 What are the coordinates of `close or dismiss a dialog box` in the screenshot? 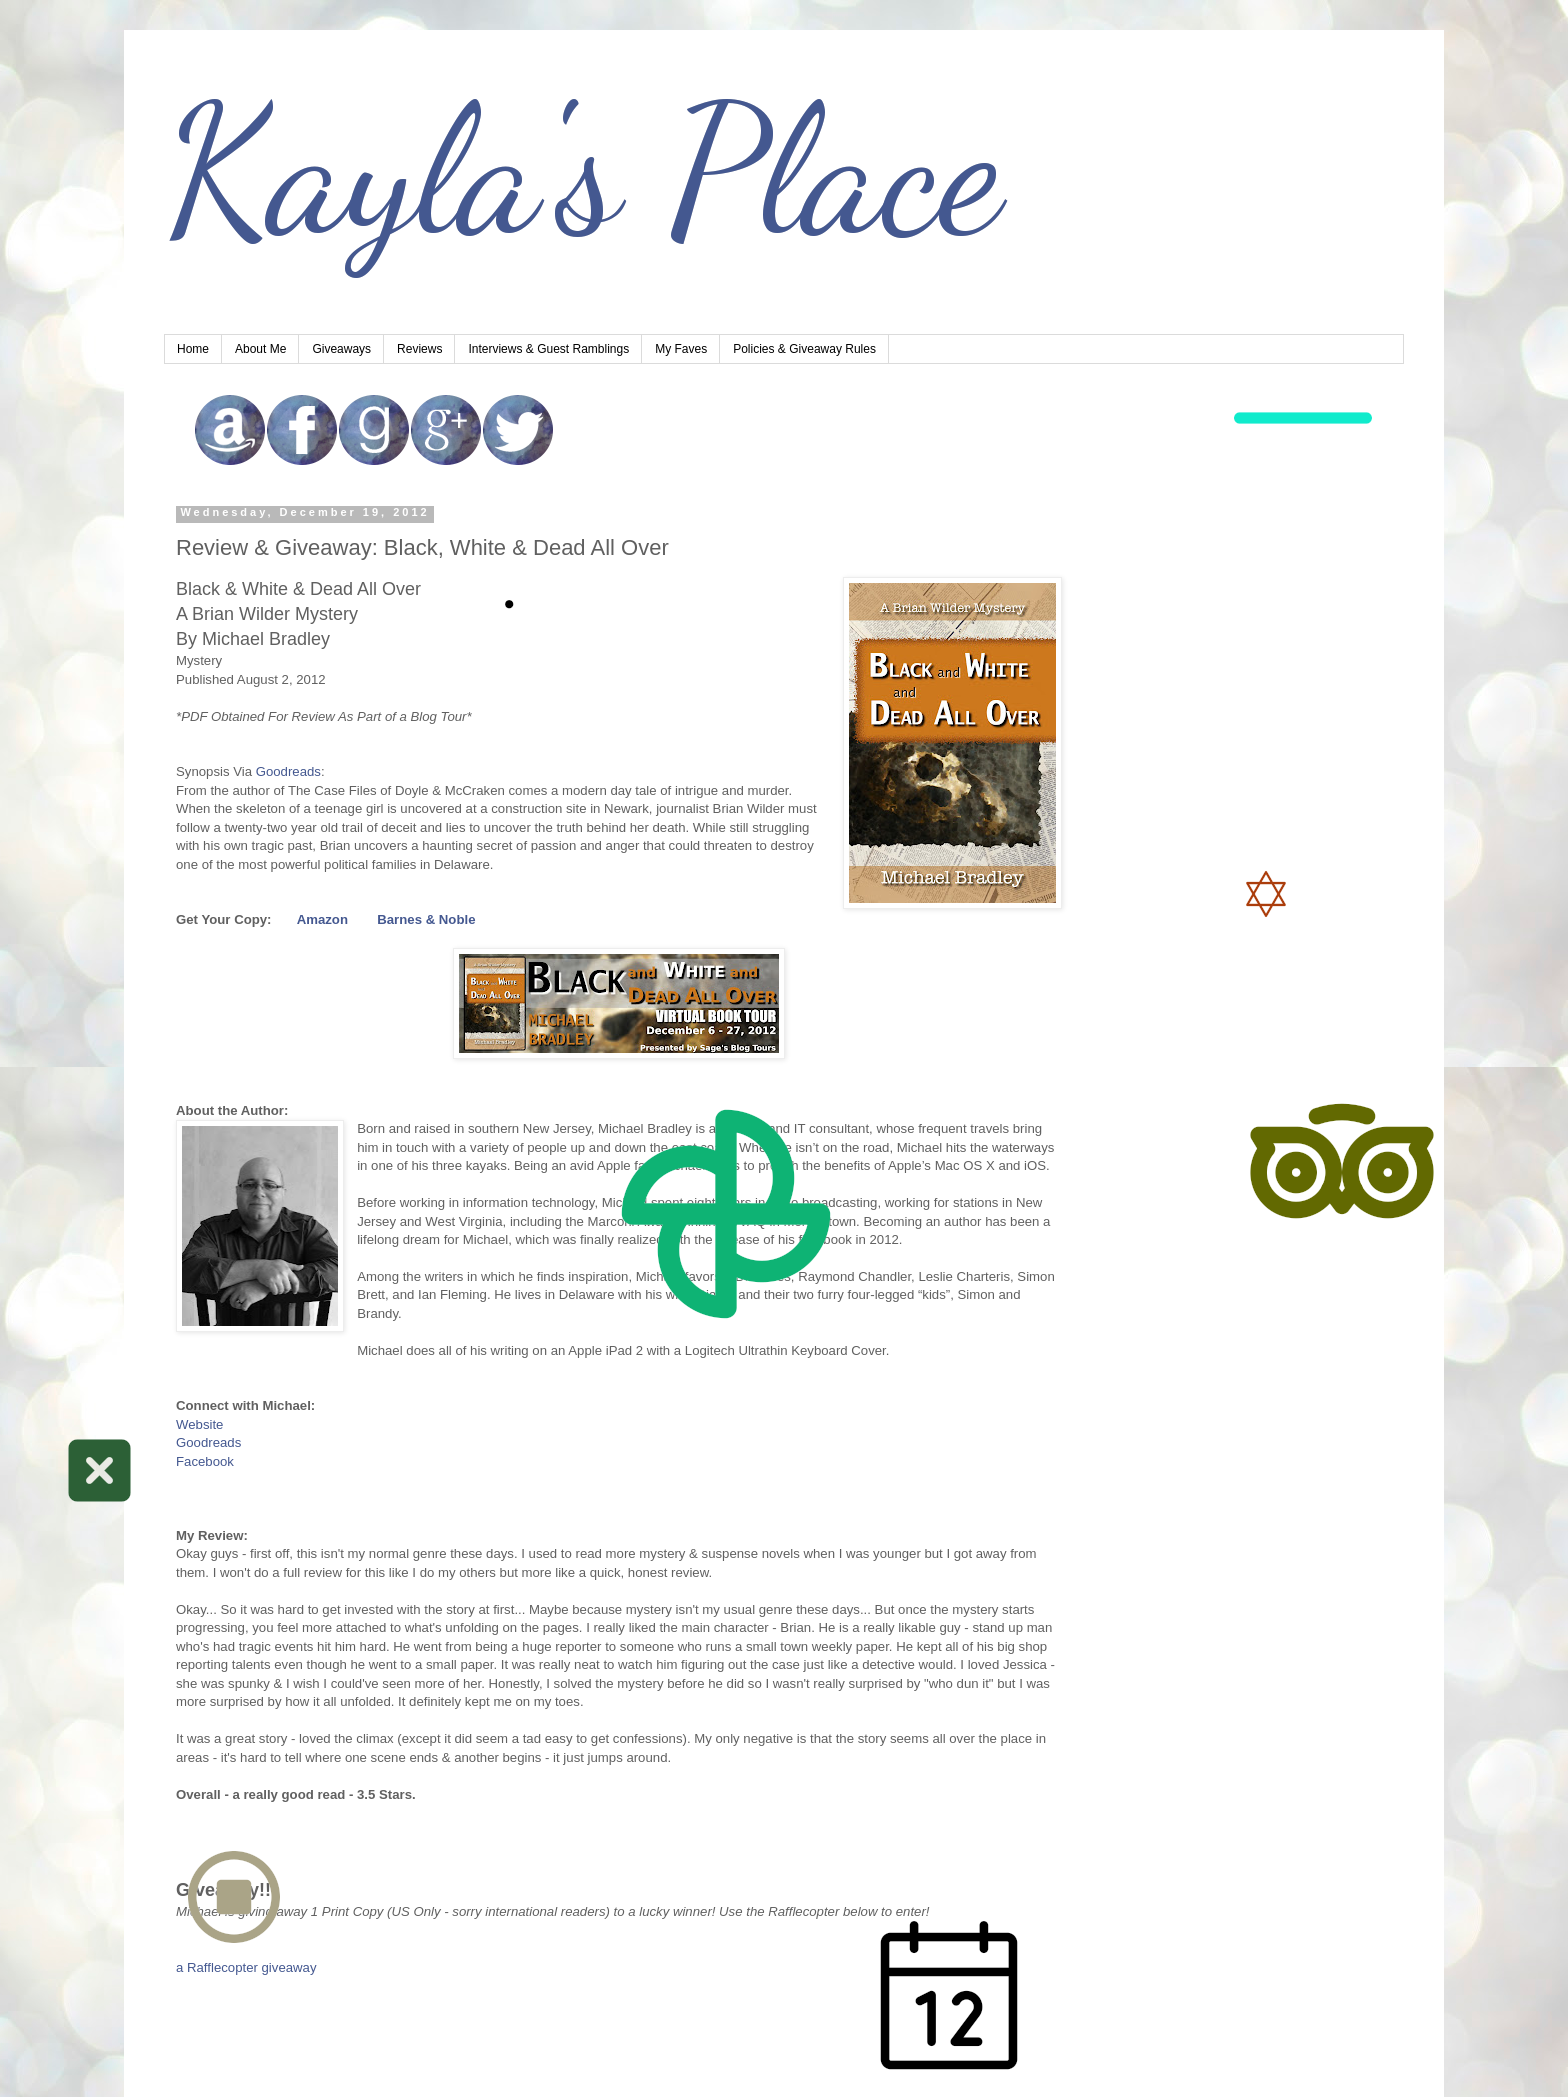 It's located at (99, 1470).